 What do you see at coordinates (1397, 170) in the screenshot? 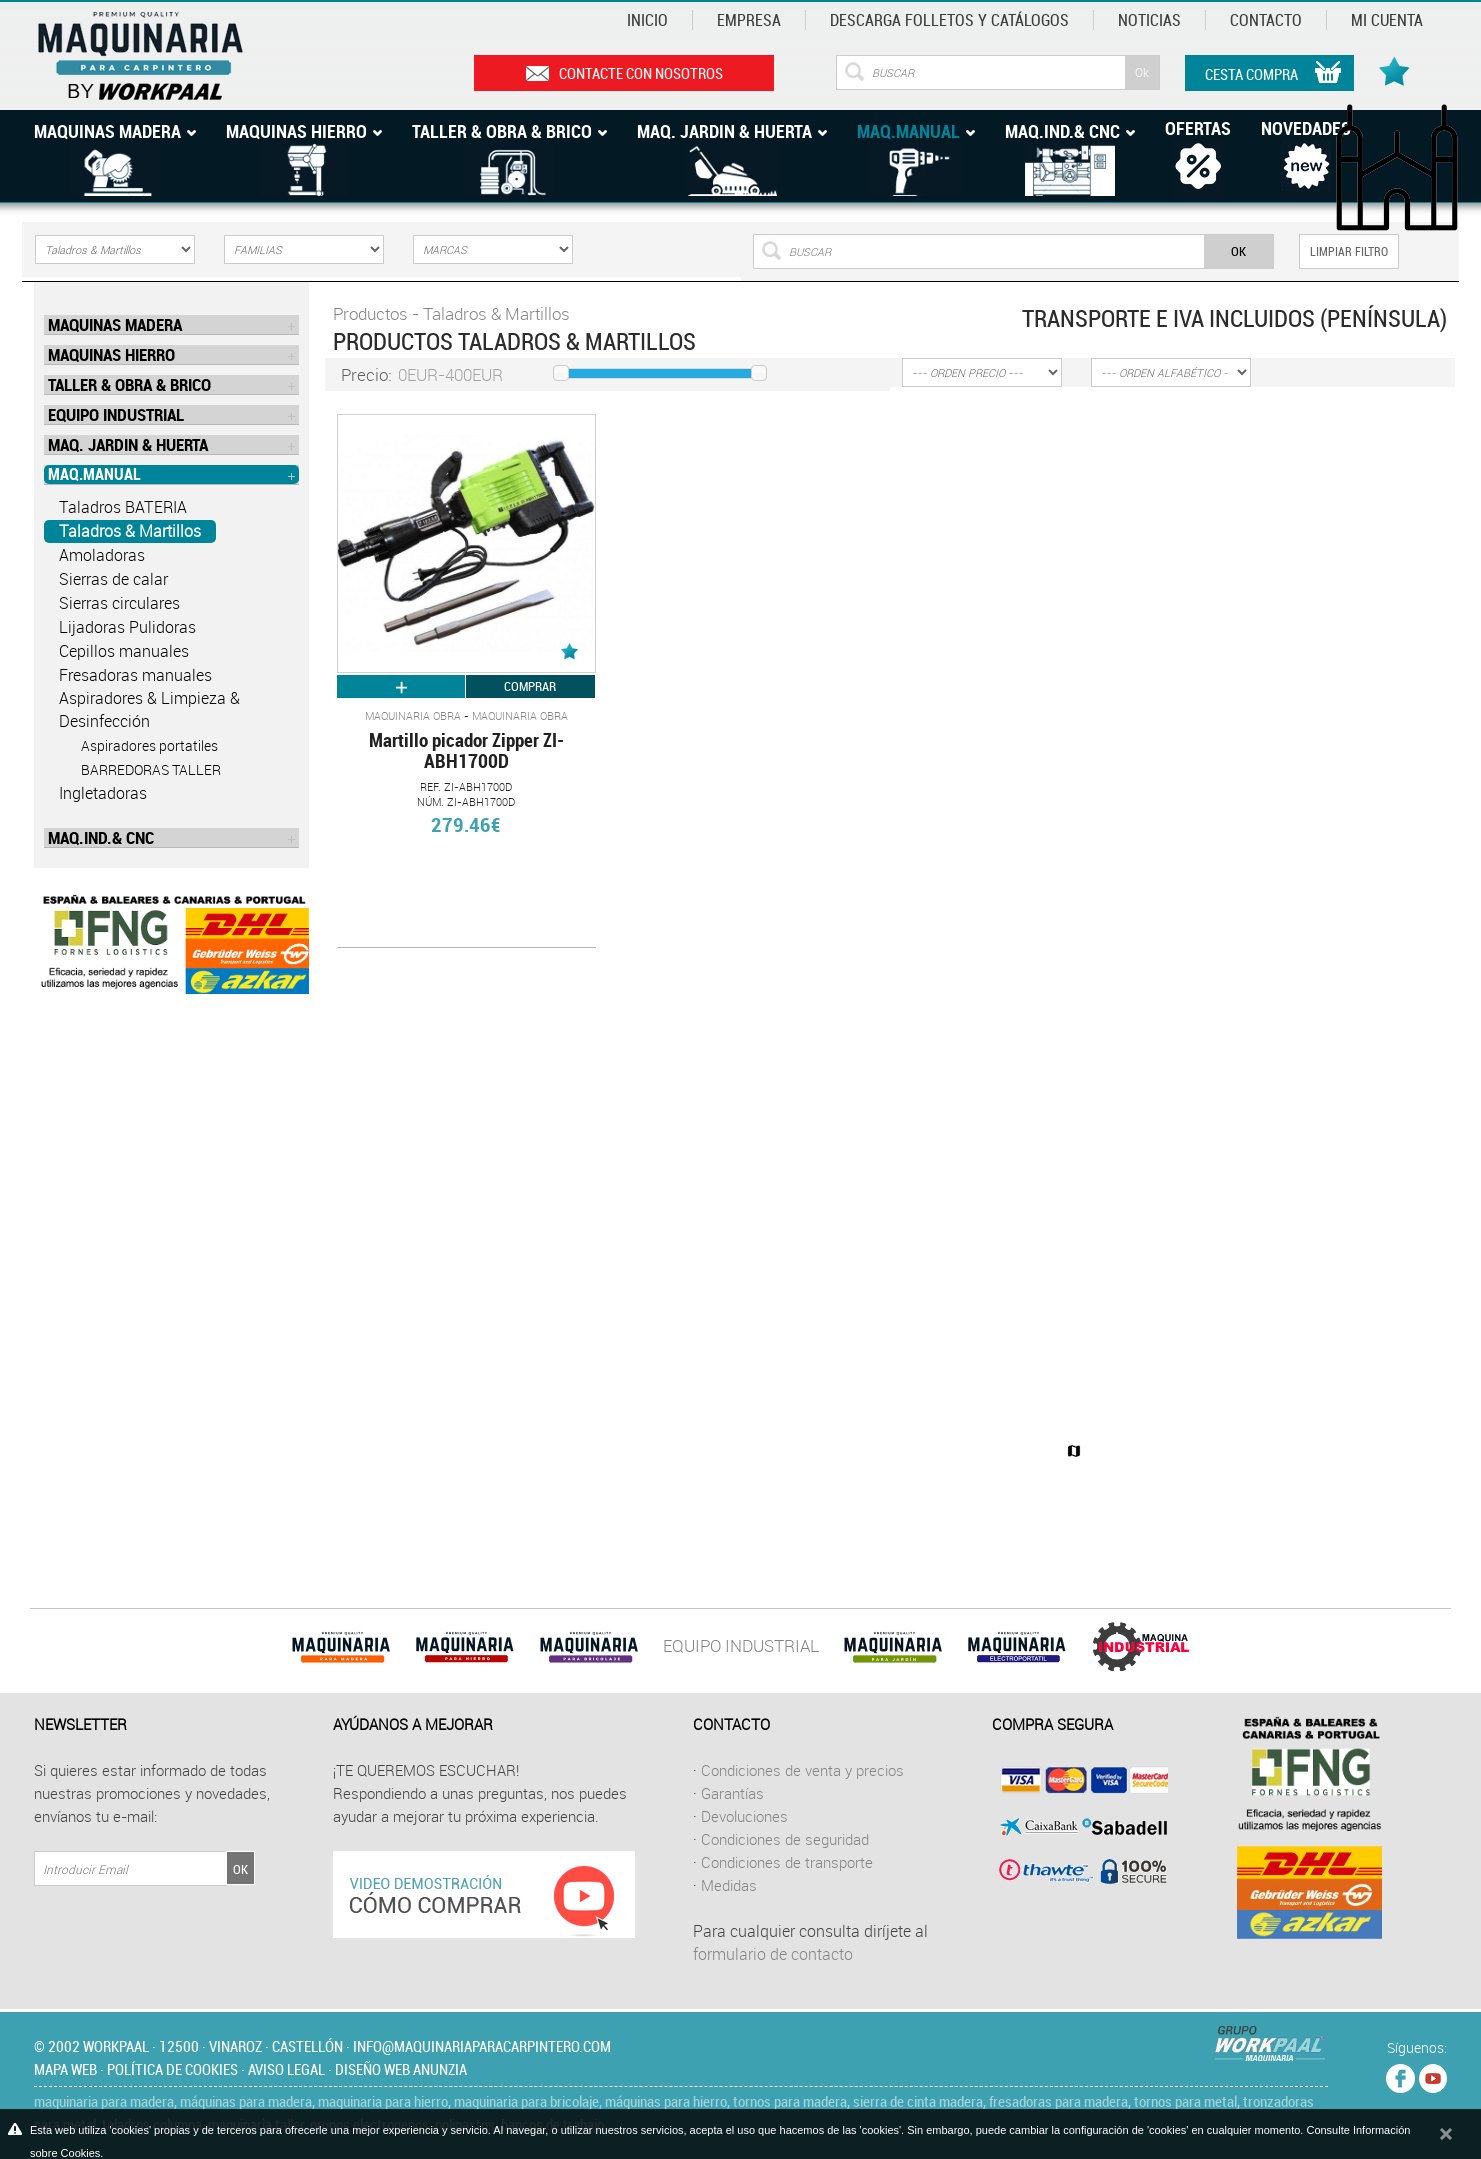
I see `locate nearby synagogues` at bounding box center [1397, 170].